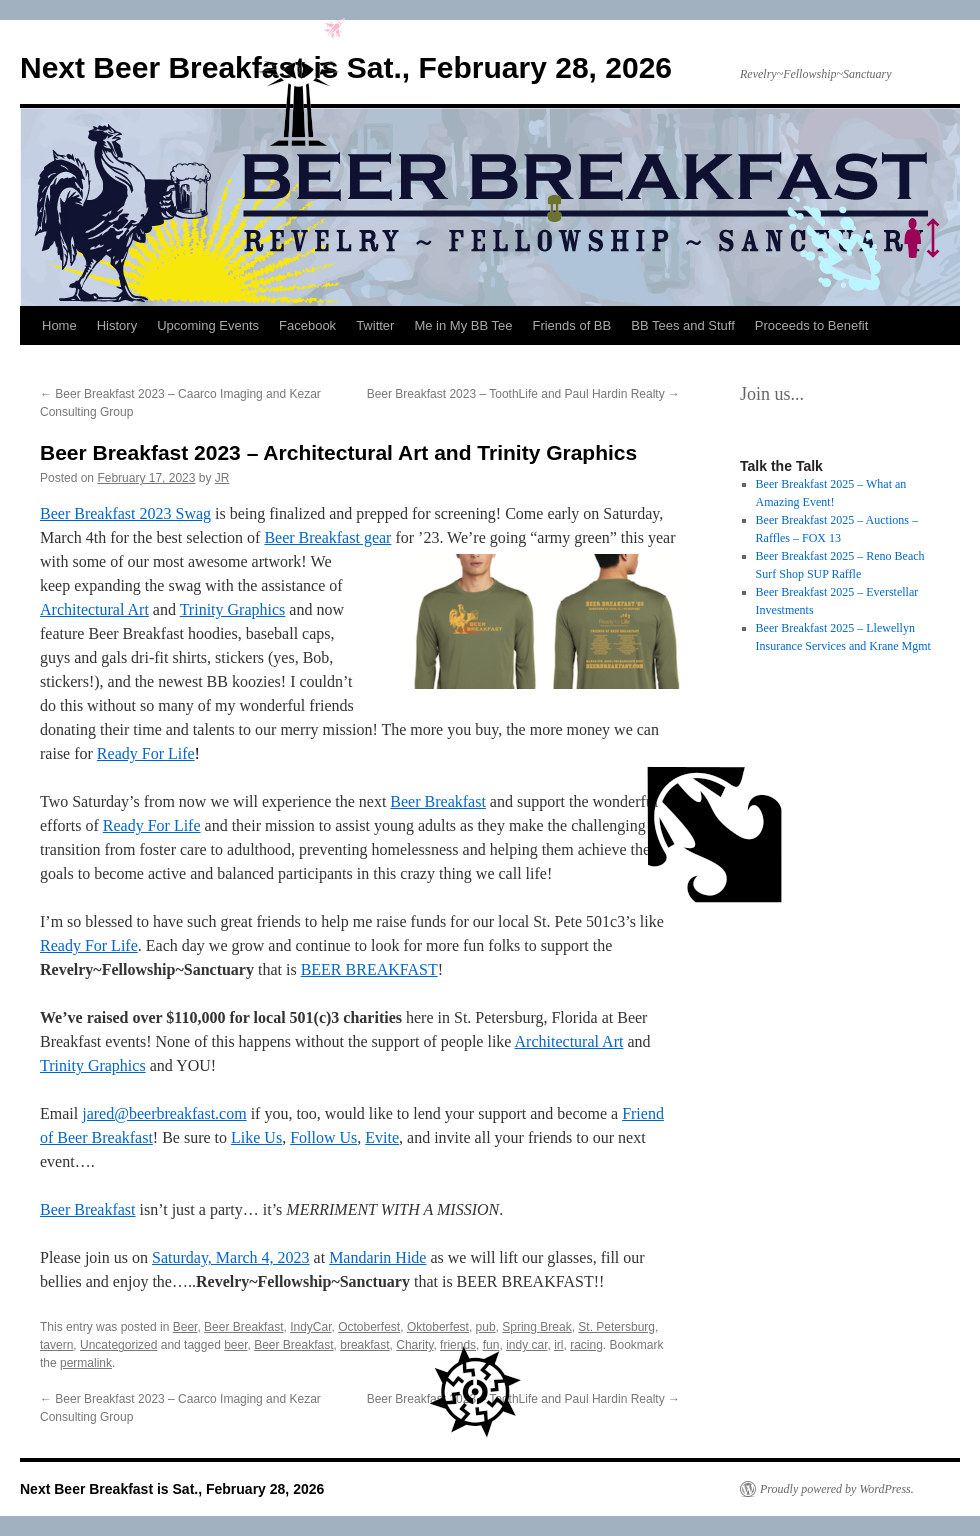 The width and height of the screenshot is (980, 1536). What do you see at coordinates (298, 103) in the screenshot?
I see `indicates an enemy stronghold or boss location` at bounding box center [298, 103].